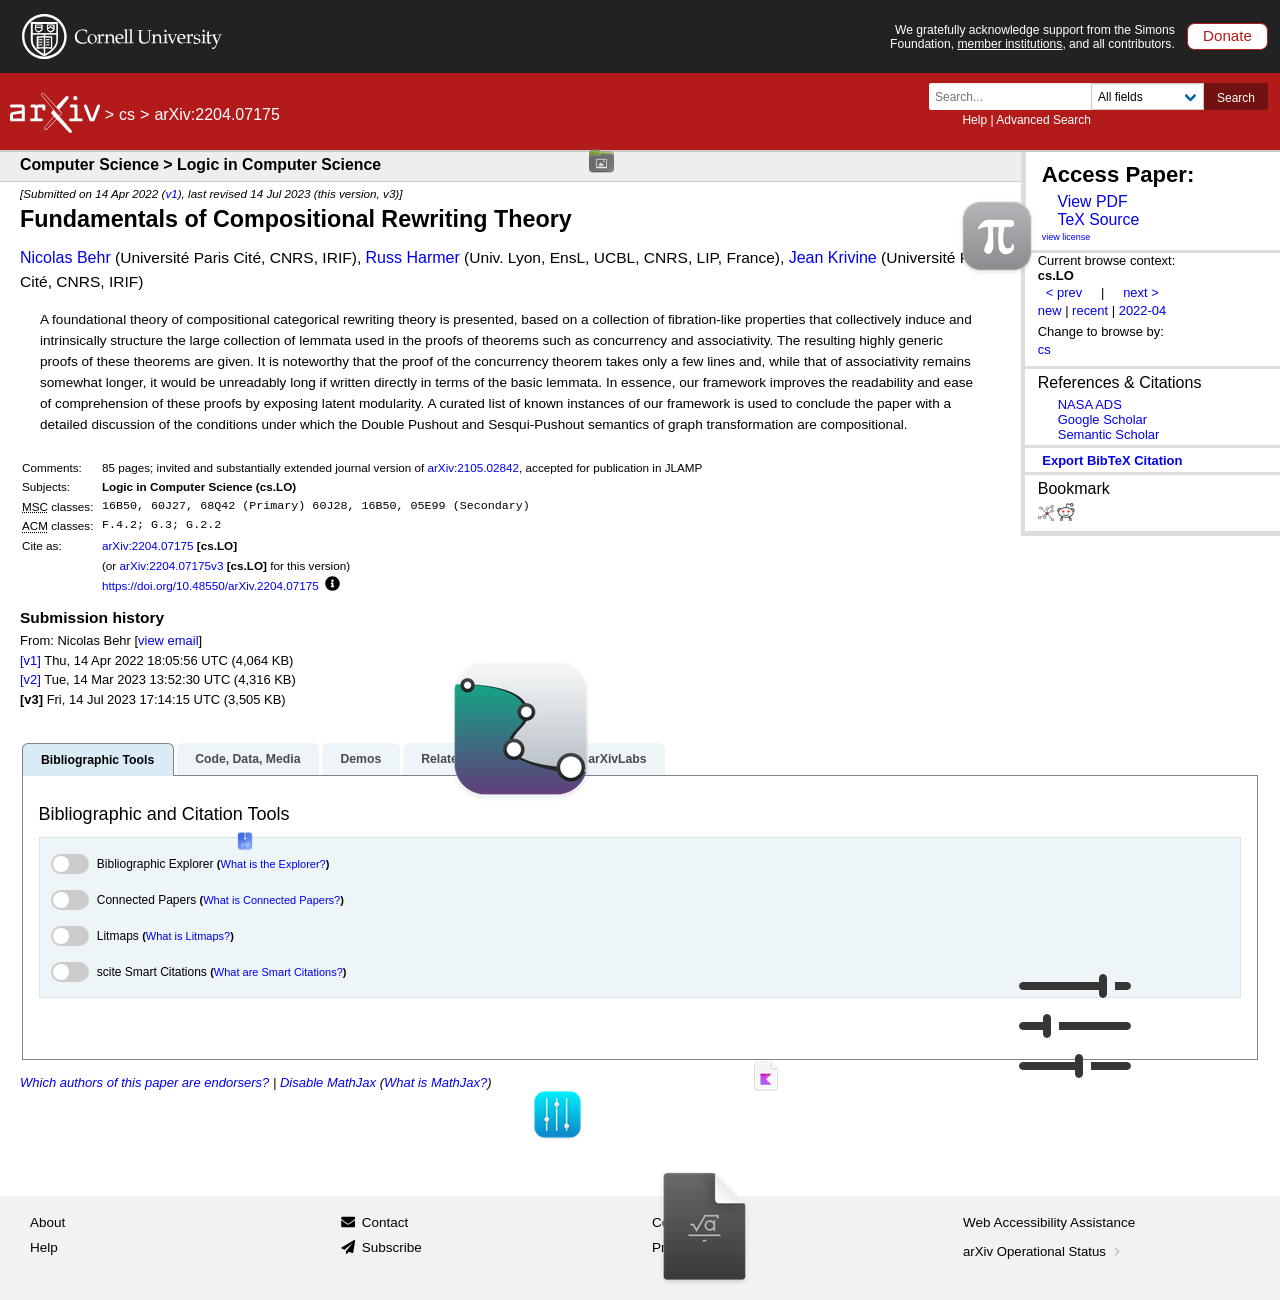 The height and width of the screenshot is (1300, 1280). What do you see at coordinates (521, 728) in the screenshot?
I see `open karbon vector graphics application` at bounding box center [521, 728].